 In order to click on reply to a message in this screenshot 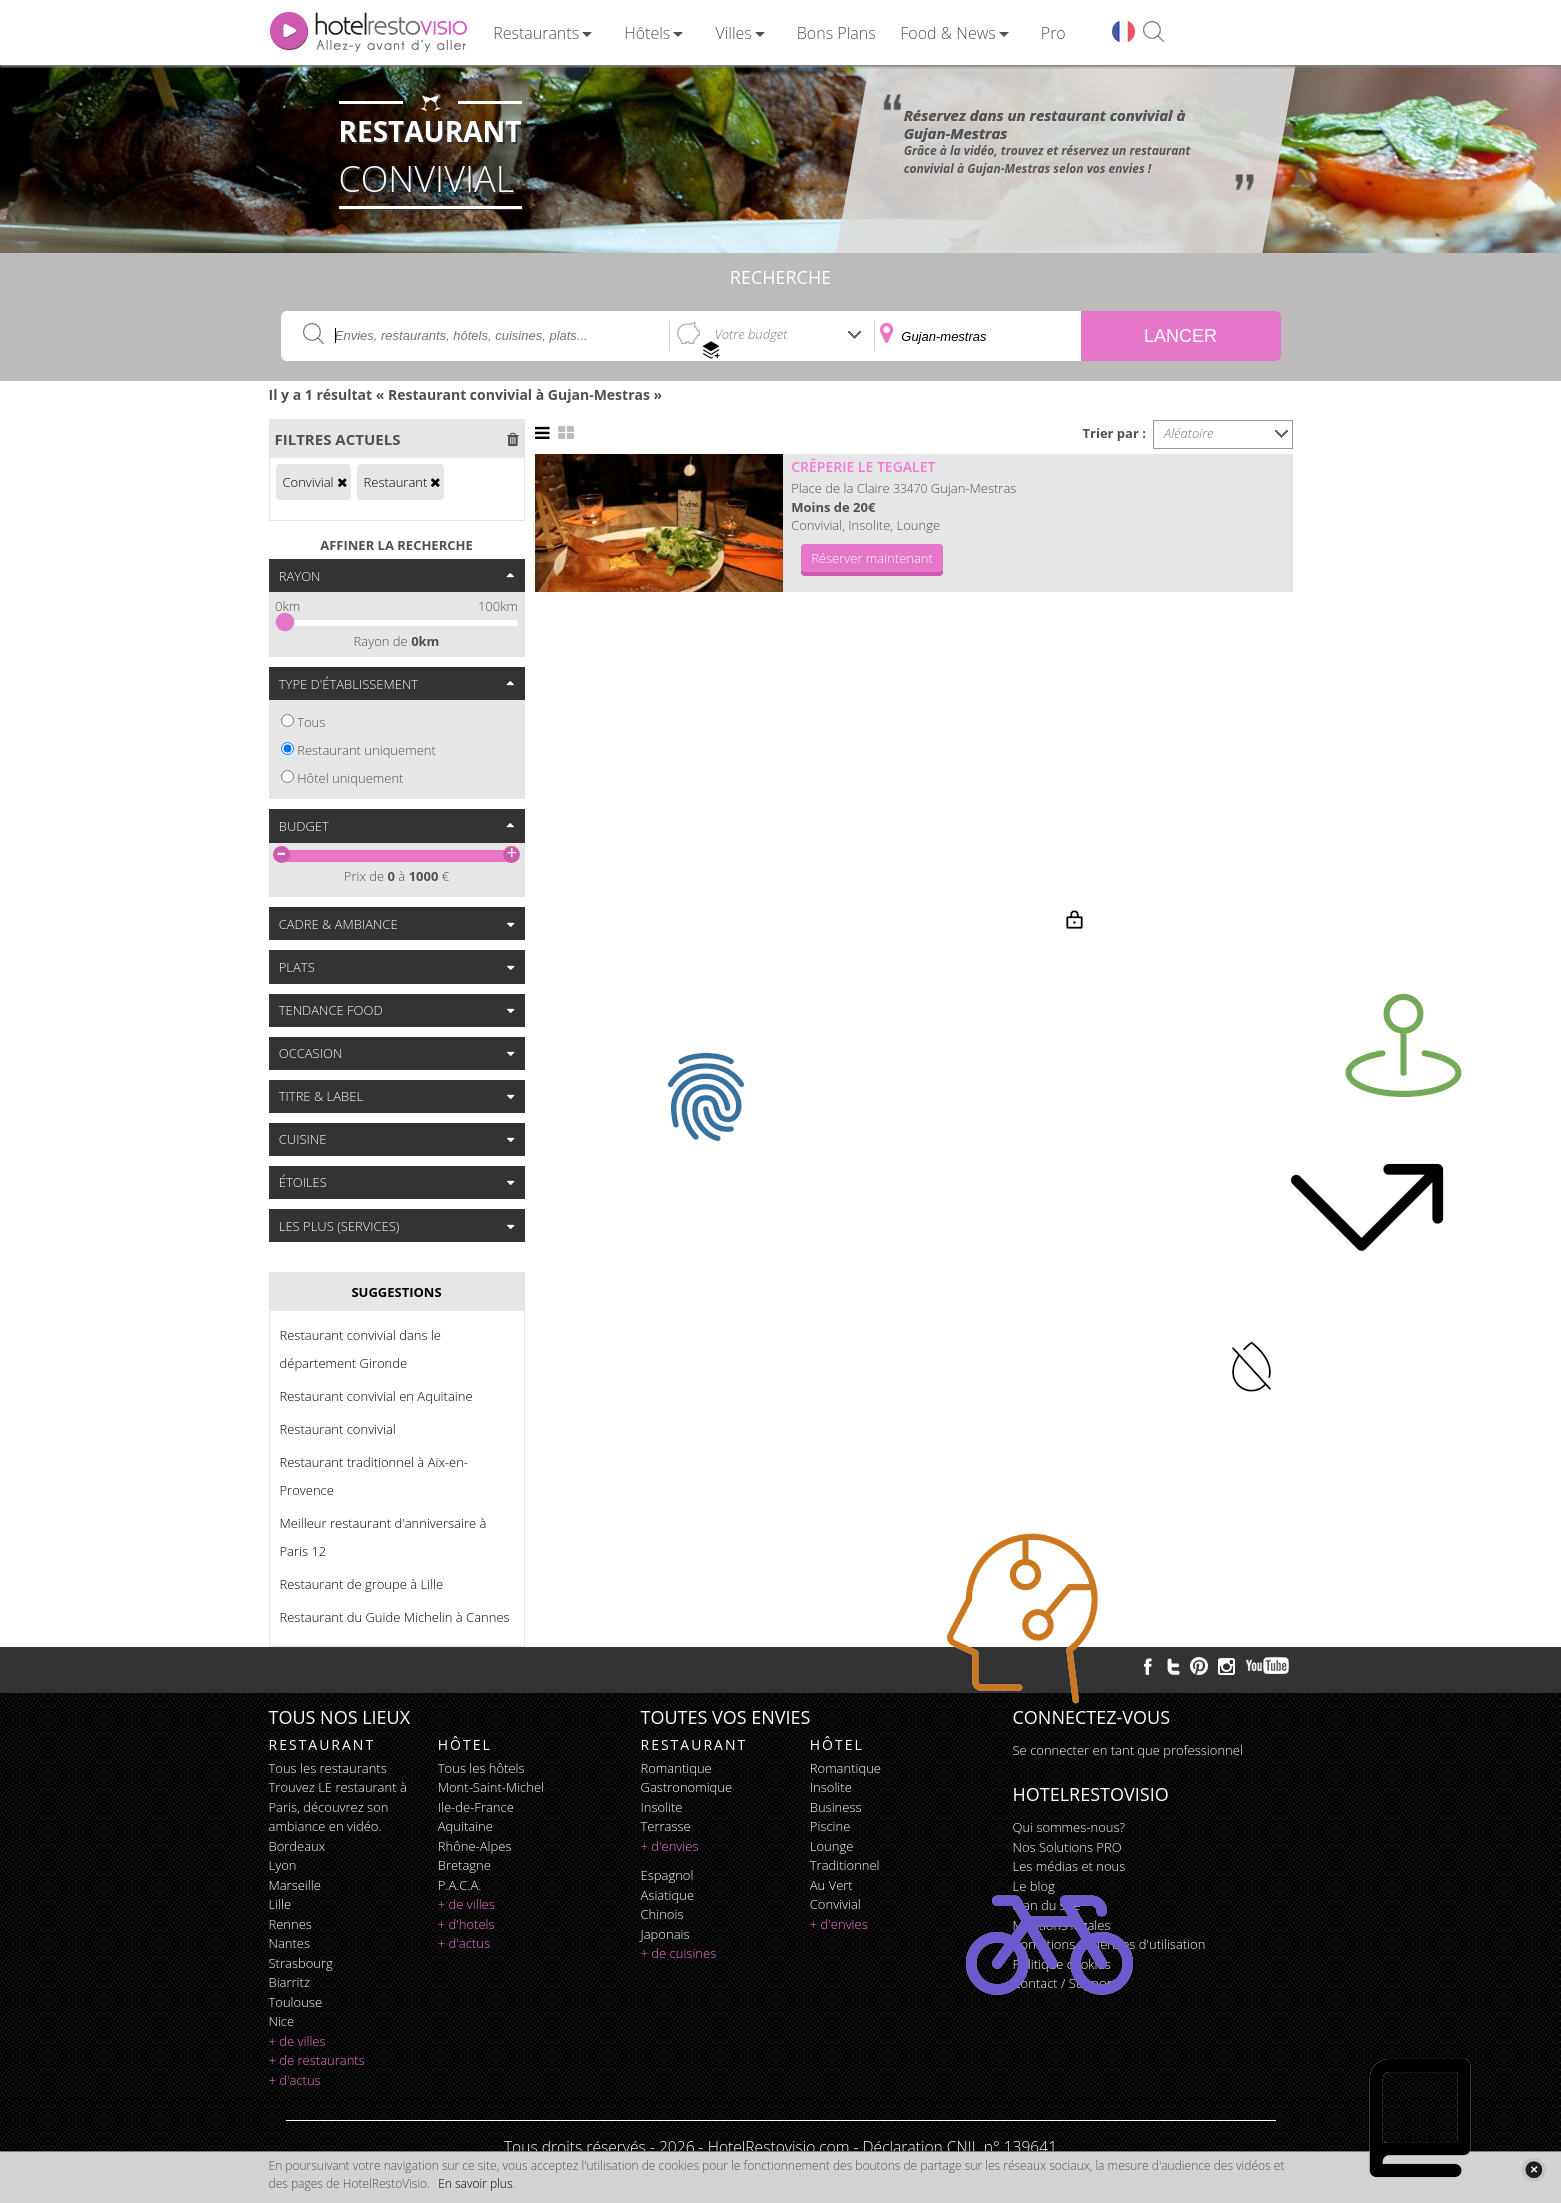, I will do `click(1367, 1202)`.